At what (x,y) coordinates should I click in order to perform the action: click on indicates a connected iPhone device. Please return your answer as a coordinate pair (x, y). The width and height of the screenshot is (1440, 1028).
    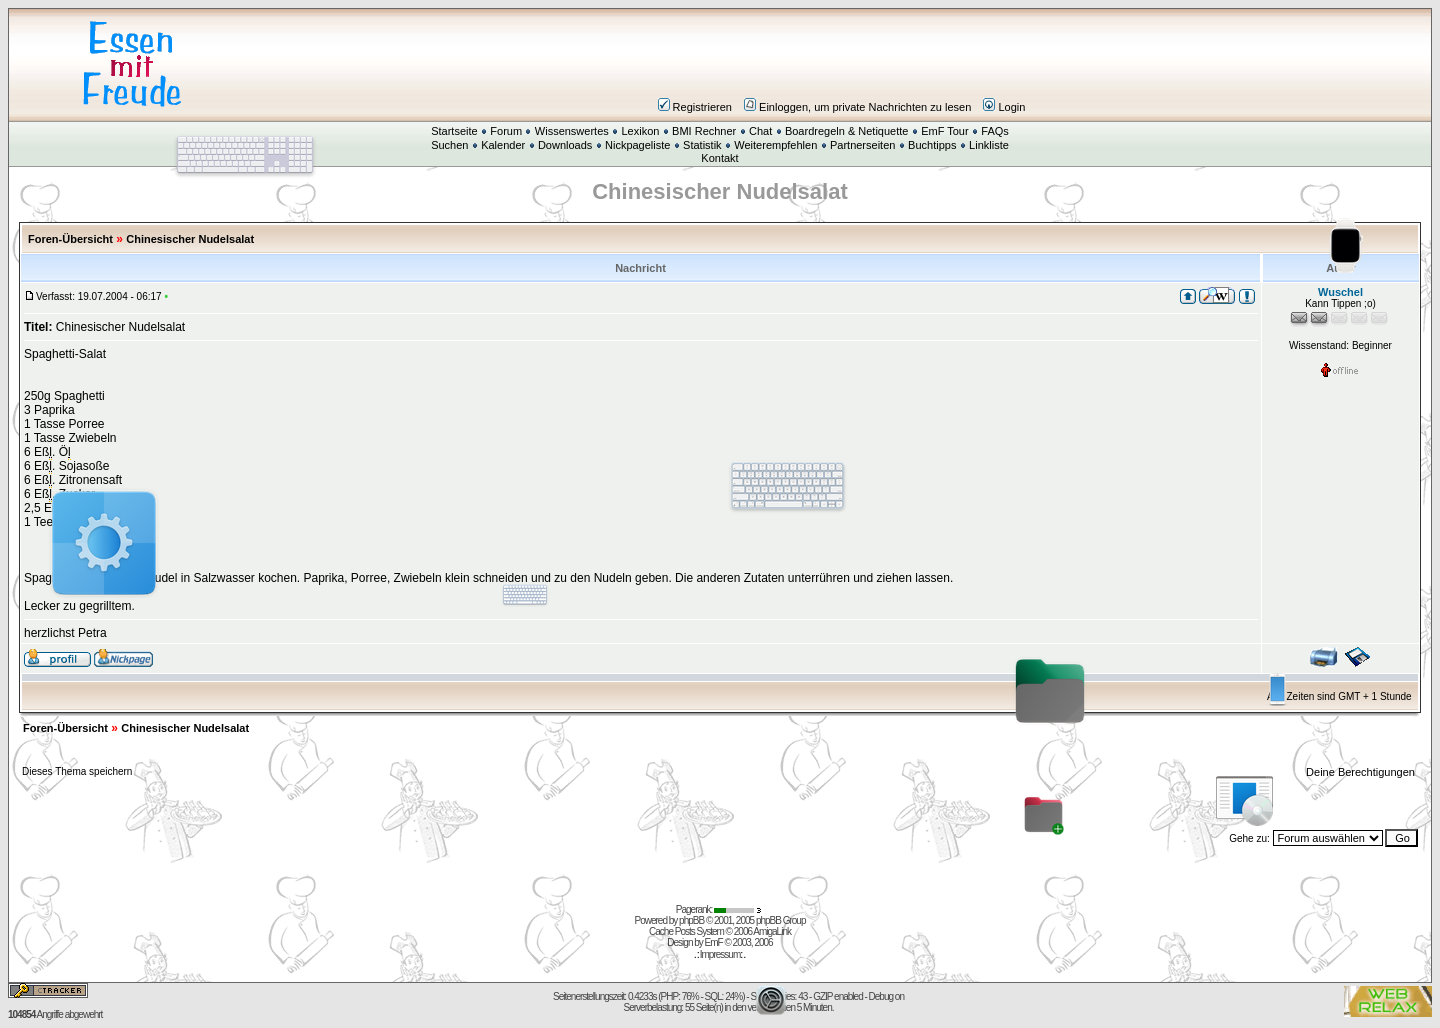
    Looking at the image, I should click on (1277, 689).